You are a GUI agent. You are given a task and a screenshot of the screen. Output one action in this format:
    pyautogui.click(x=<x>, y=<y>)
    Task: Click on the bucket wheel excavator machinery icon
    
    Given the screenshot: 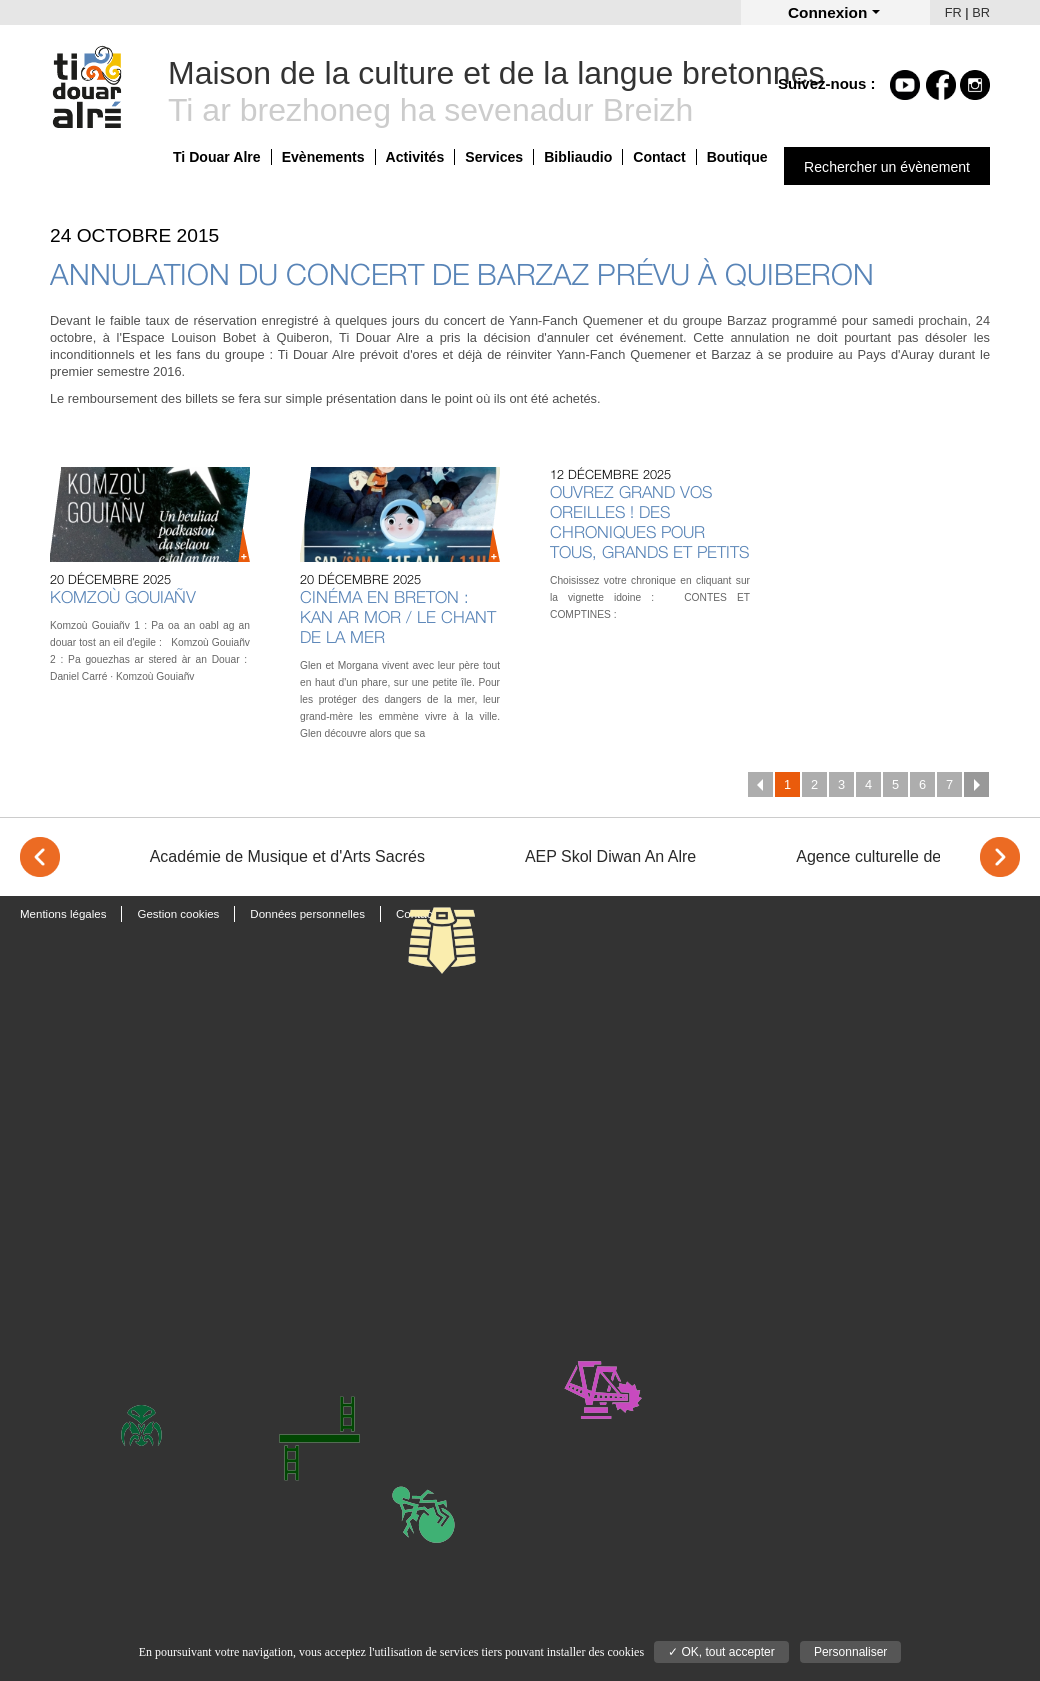 What is the action you would take?
    pyautogui.click(x=602, y=1387)
    